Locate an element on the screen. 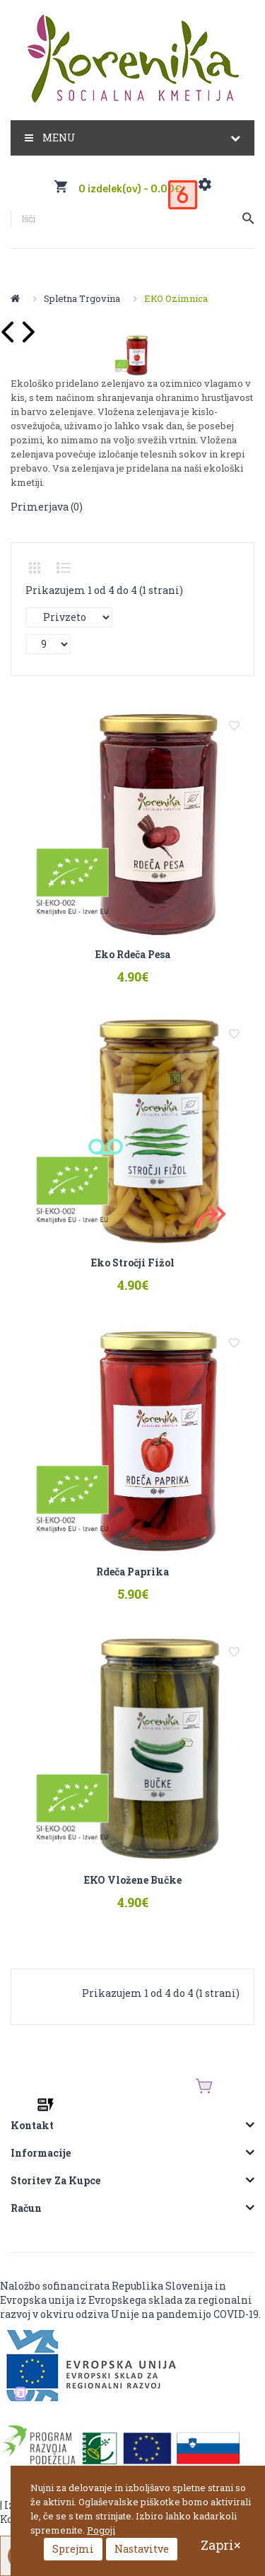  select the number six is located at coordinates (182, 194).